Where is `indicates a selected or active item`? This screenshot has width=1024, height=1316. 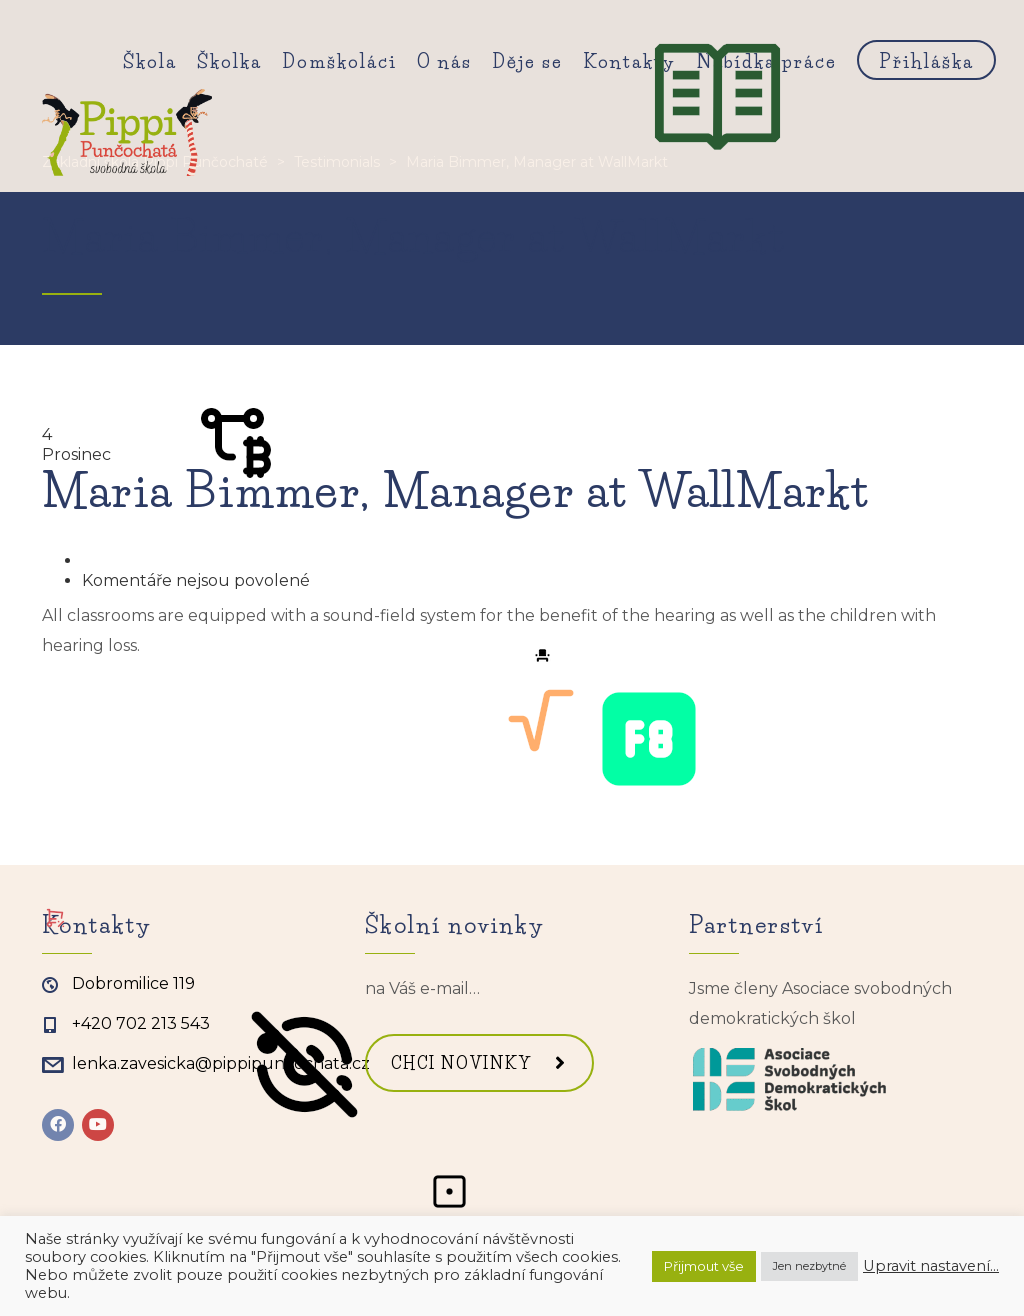
indicates a selected or active item is located at coordinates (449, 1191).